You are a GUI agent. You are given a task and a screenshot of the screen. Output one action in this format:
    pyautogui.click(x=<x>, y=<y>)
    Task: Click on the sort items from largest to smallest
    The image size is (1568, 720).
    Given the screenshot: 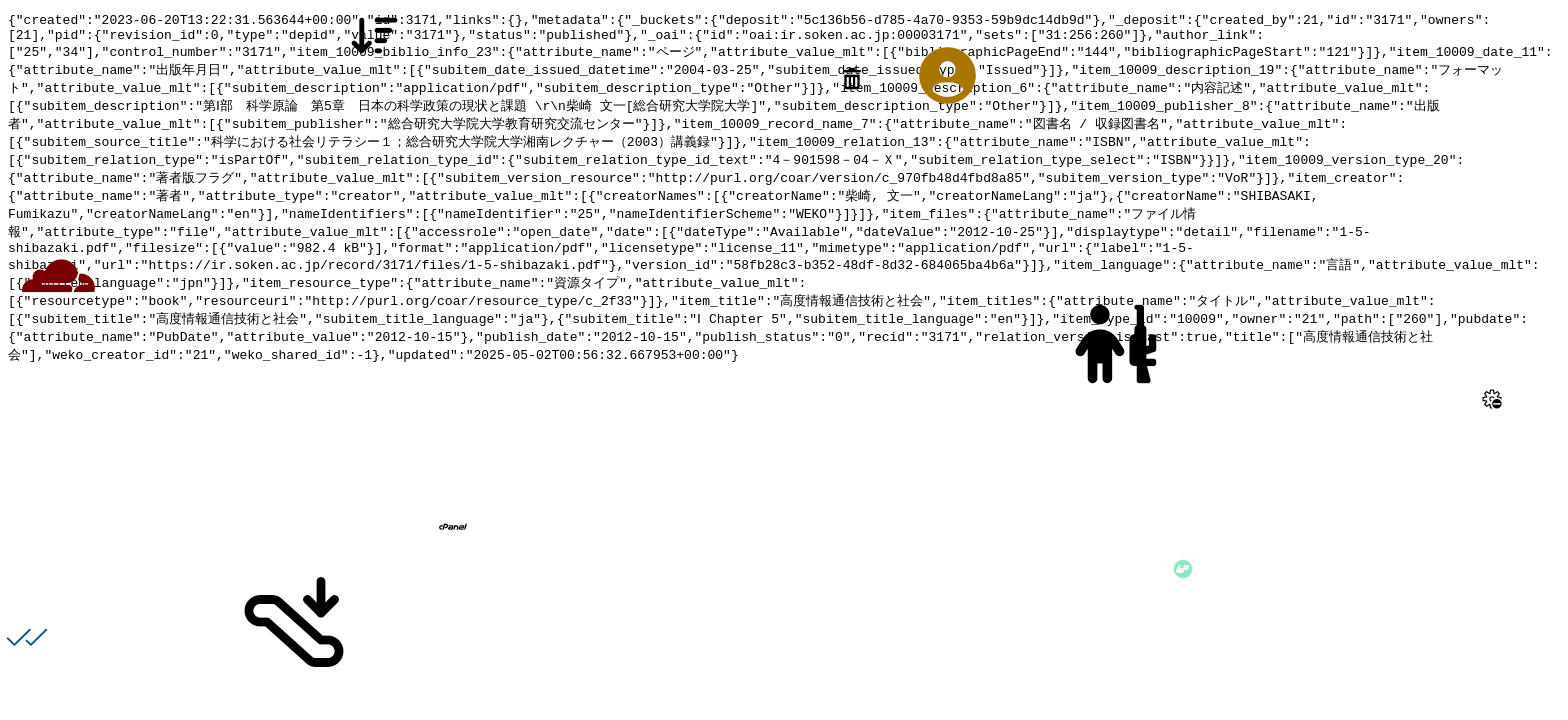 What is the action you would take?
    pyautogui.click(x=374, y=35)
    